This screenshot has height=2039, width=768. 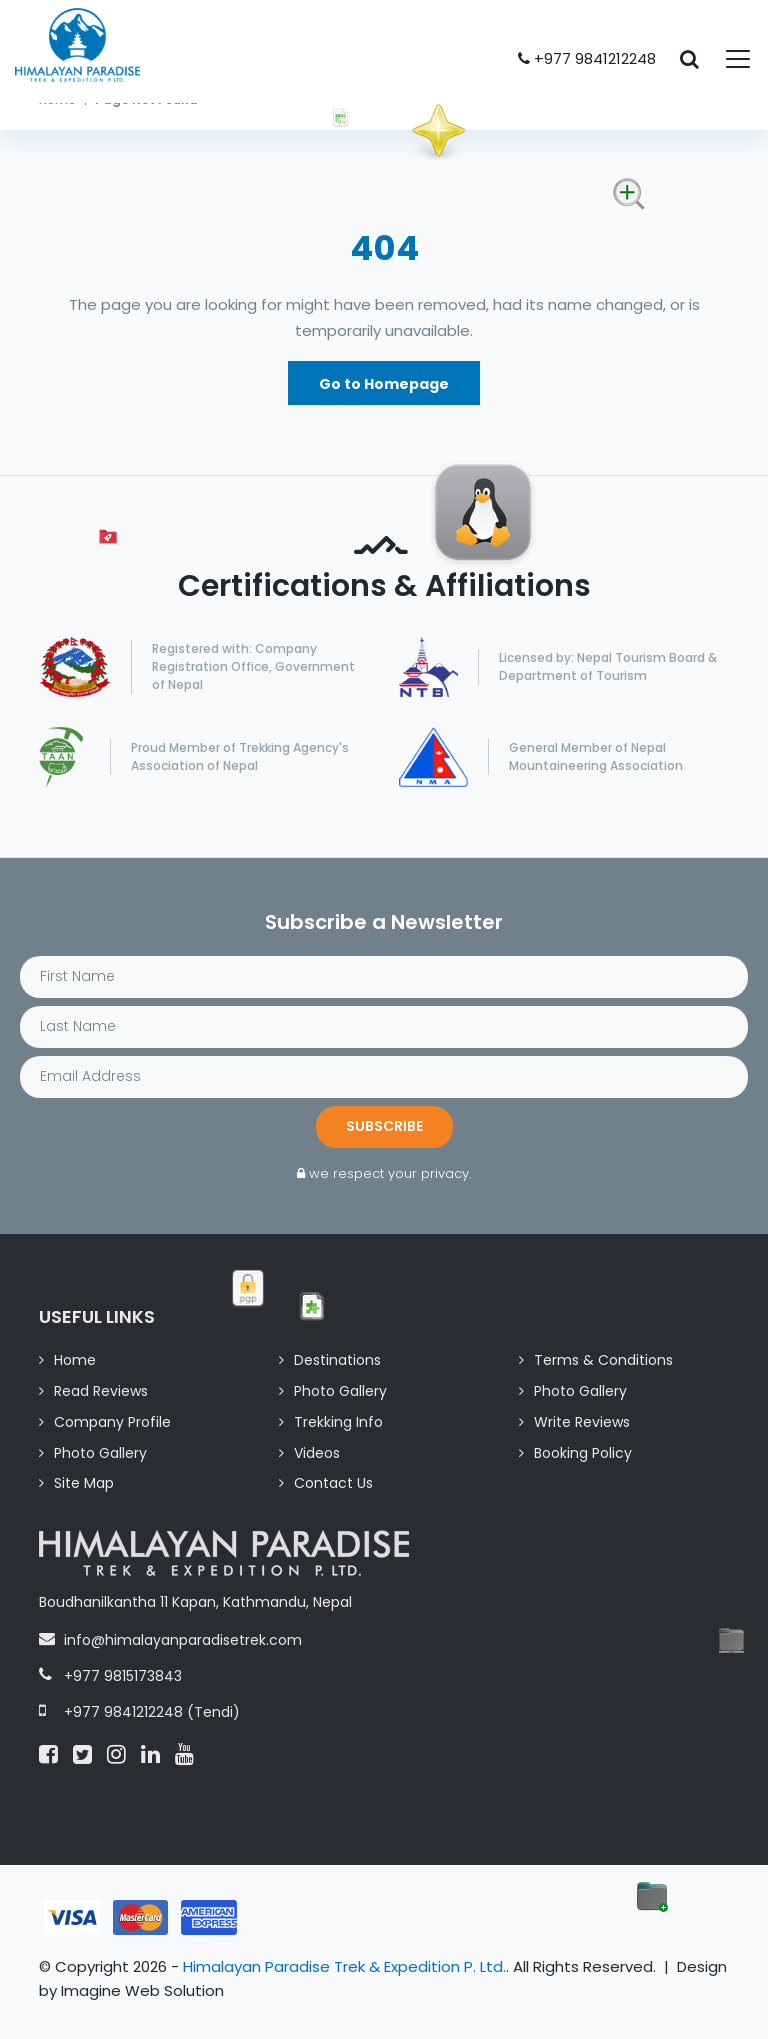 What do you see at coordinates (731, 1640) in the screenshot?
I see `access files stored on a remote server` at bounding box center [731, 1640].